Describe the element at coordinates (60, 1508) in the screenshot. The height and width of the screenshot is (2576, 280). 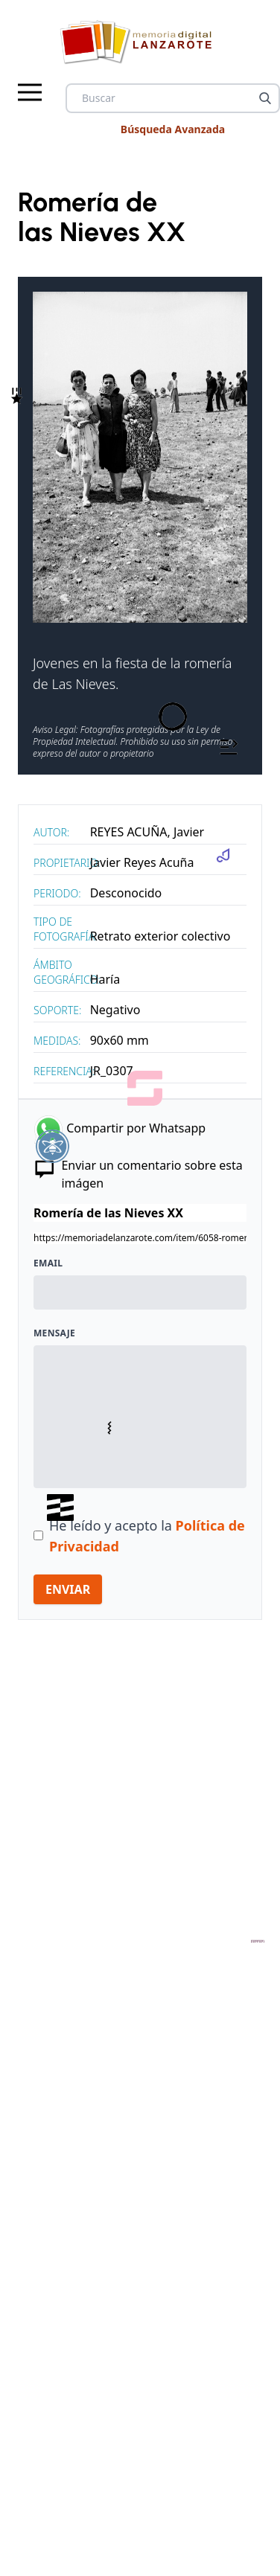
I see `rootsbedrock brand logo` at that location.